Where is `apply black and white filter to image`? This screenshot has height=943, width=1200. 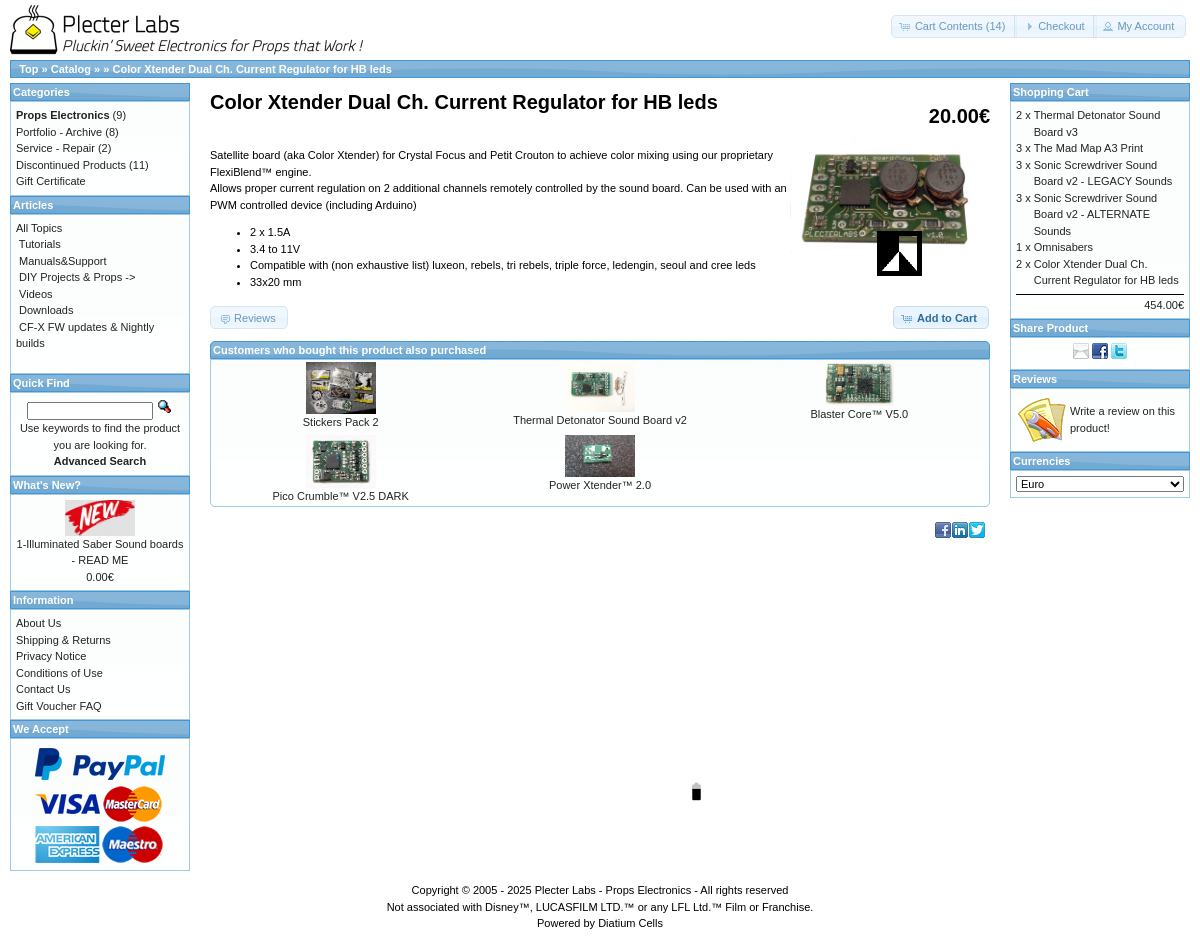
apply black and white filter to image is located at coordinates (899, 253).